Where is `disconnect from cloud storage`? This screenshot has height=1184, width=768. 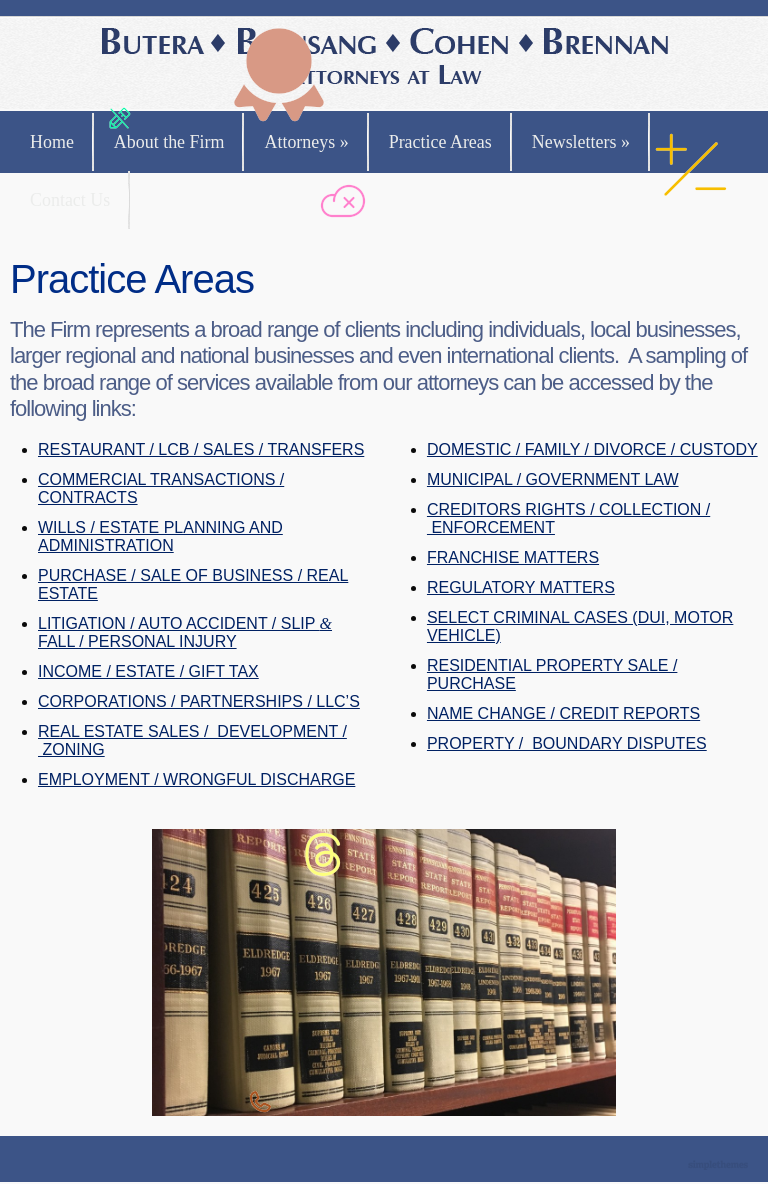
disconnect from cloud storage is located at coordinates (343, 201).